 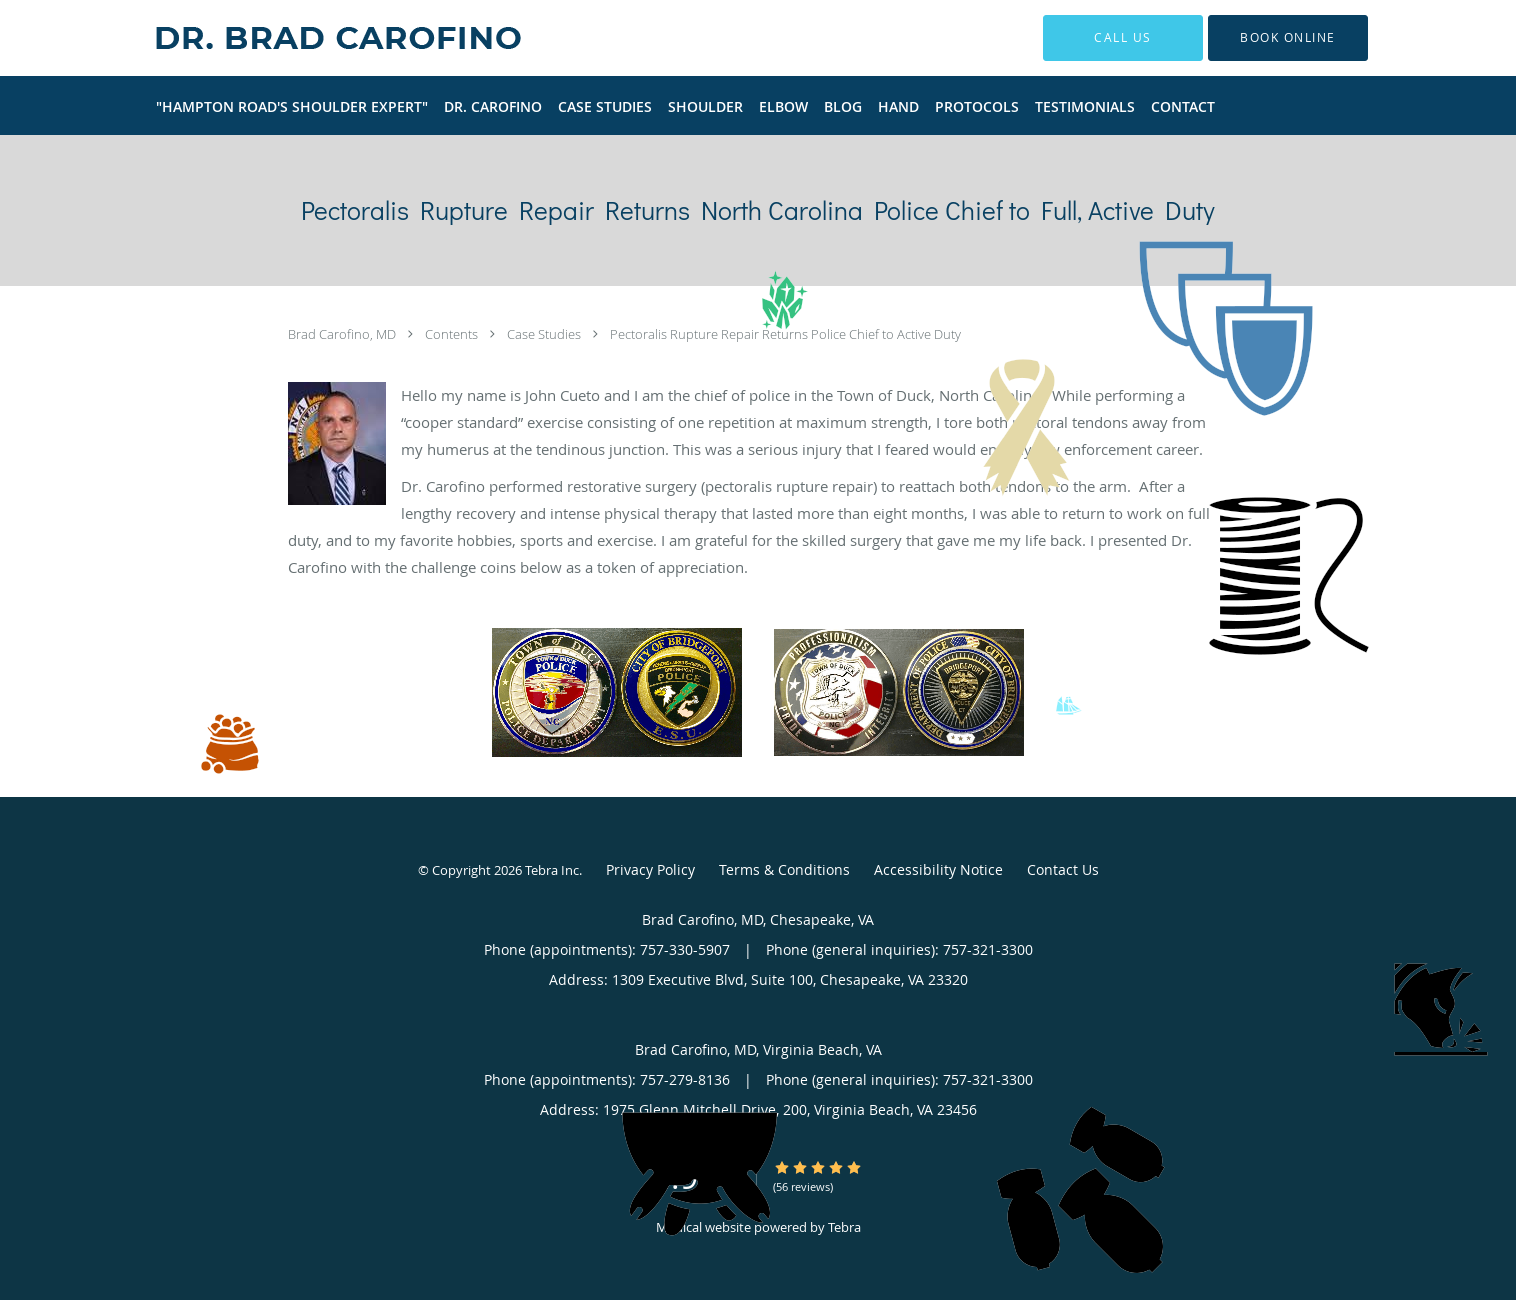 What do you see at coordinates (785, 300) in the screenshot?
I see `view collected minerals or crystals` at bounding box center [785, 300].